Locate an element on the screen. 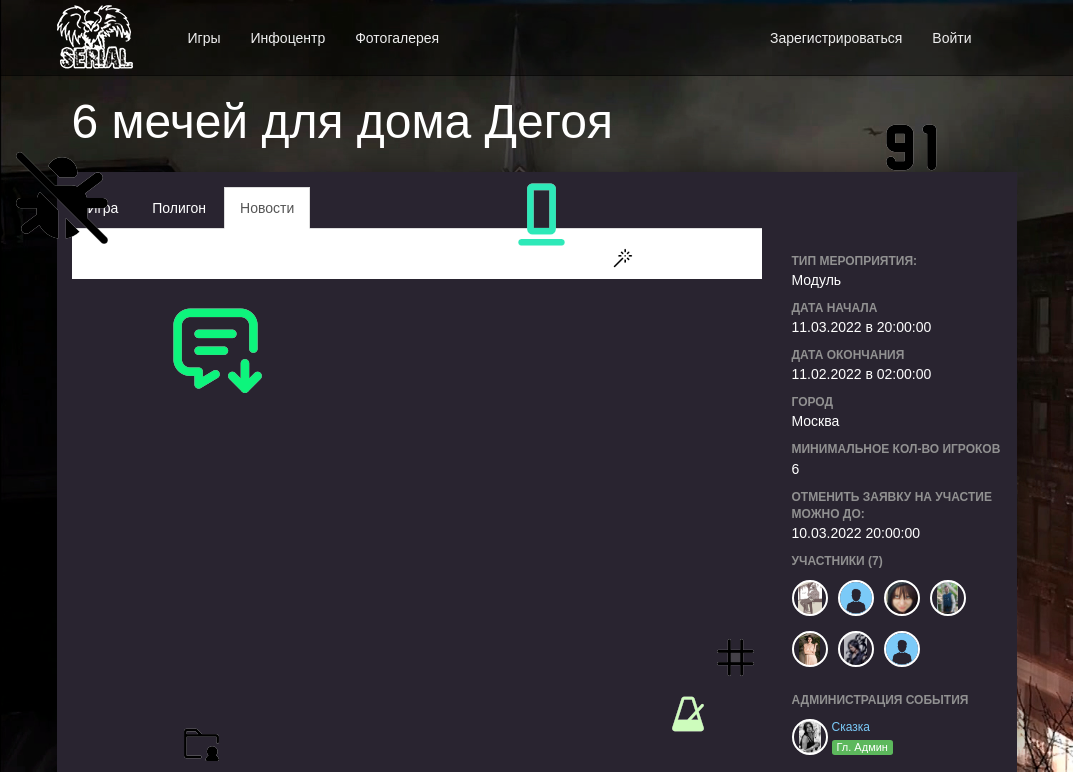 The height and width of the screenshot is (772, 1073). add or view hashtags is located at coordinates (735, 657).